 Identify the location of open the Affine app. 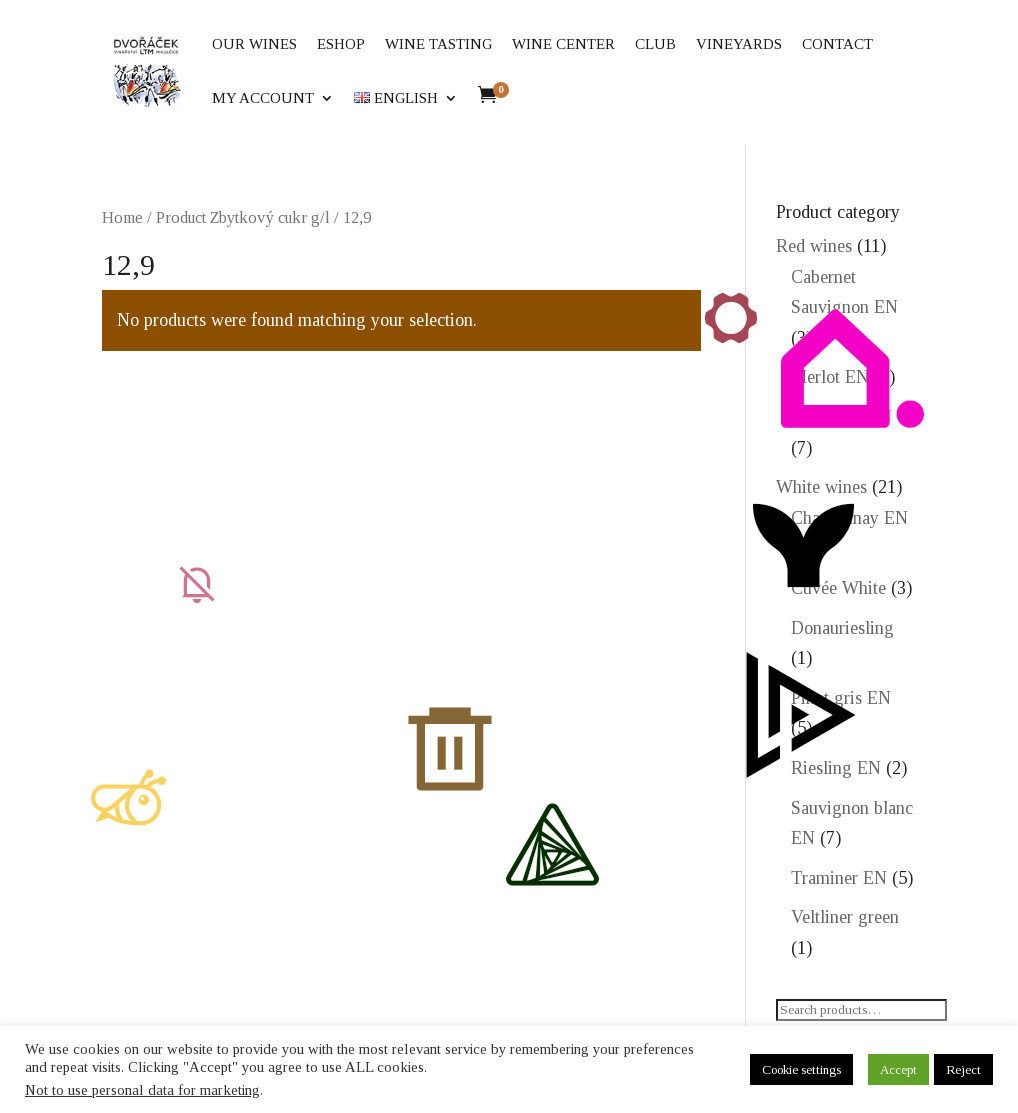
(552, 844).